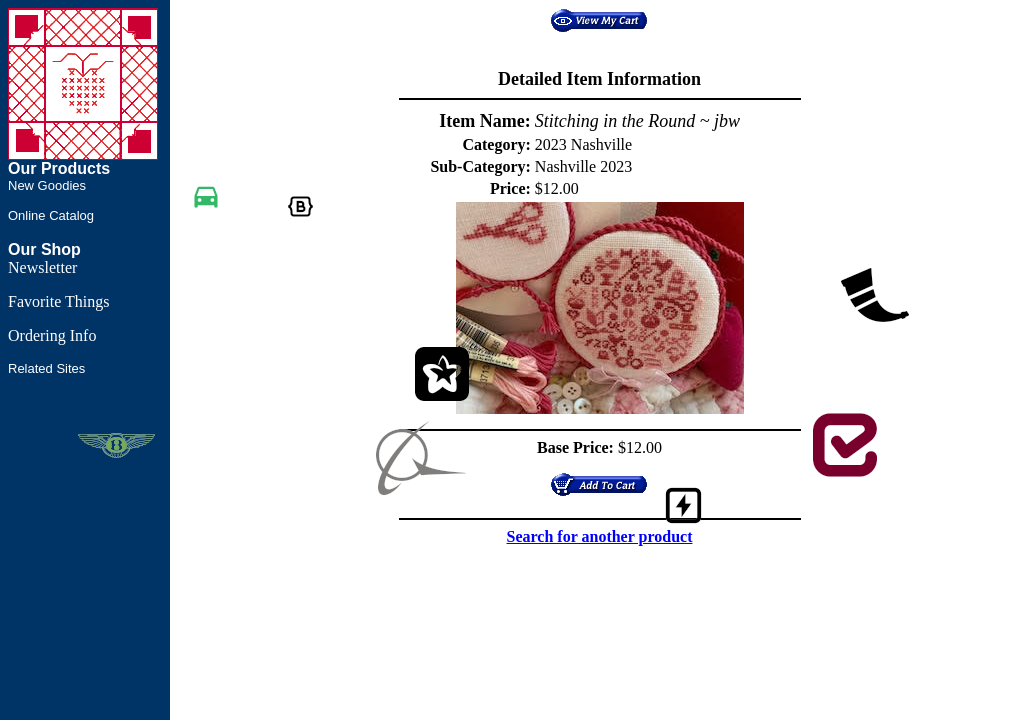  I want to click on locate nearby AED (automated external defibrillator), so click(683, 505).